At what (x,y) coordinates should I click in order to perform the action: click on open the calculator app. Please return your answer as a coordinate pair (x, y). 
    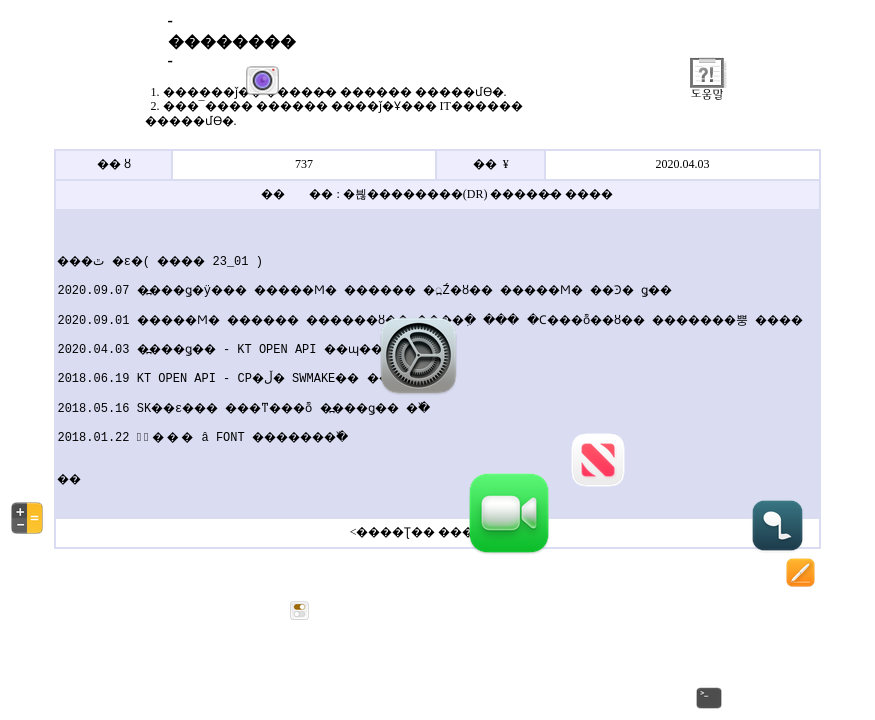
    Looking at the image, I should click on (27, 518).